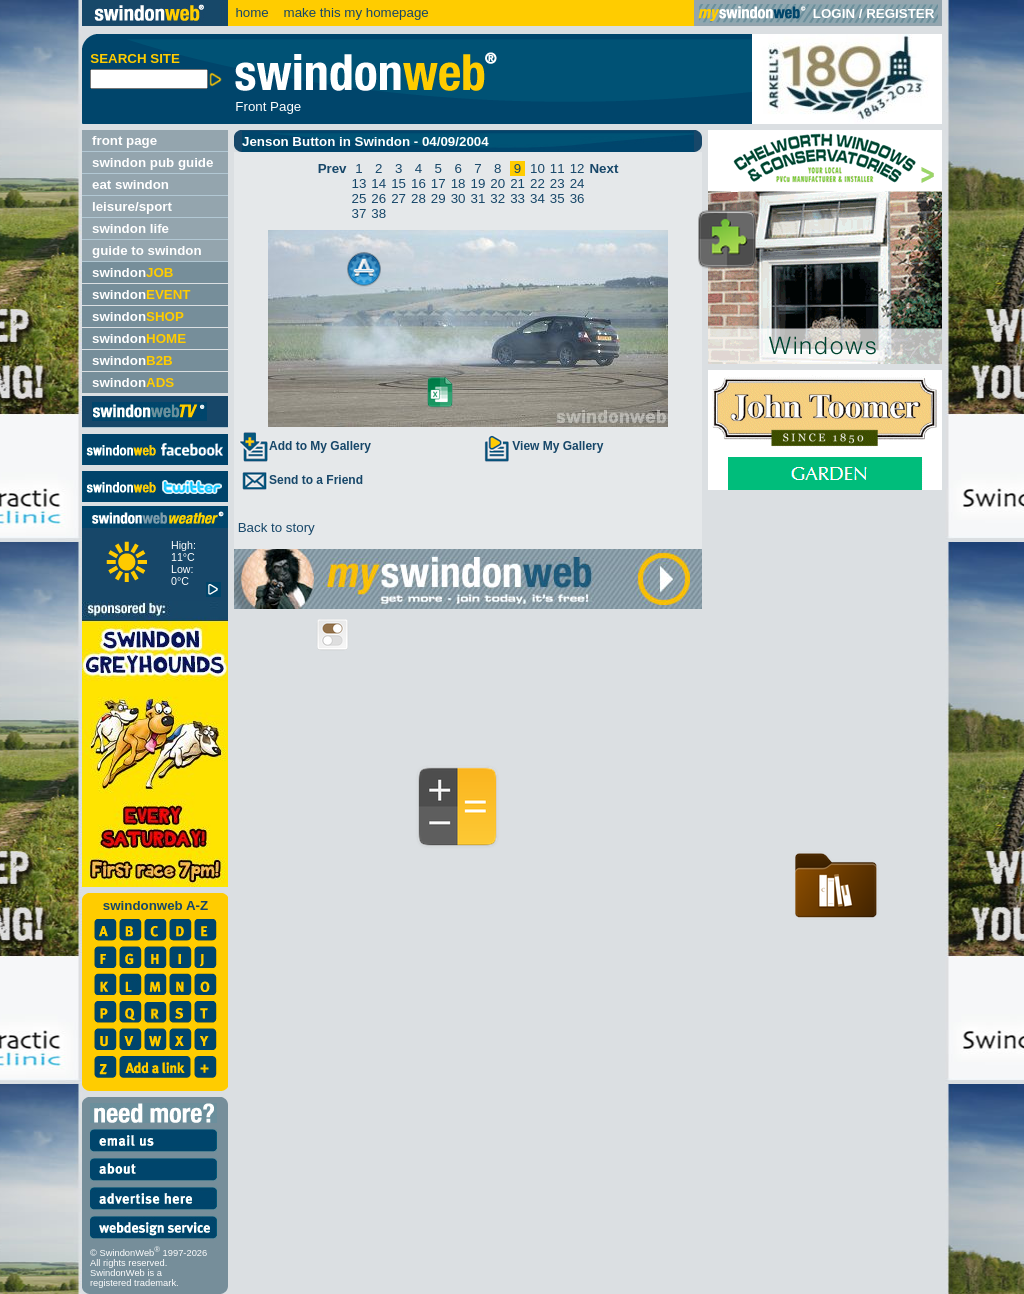 The image size is (1024, 1294). What do you see at coordinates (727, 239) in the screenshot?
I see `browse or manage system add-ons` at bounding box center [727, 239].